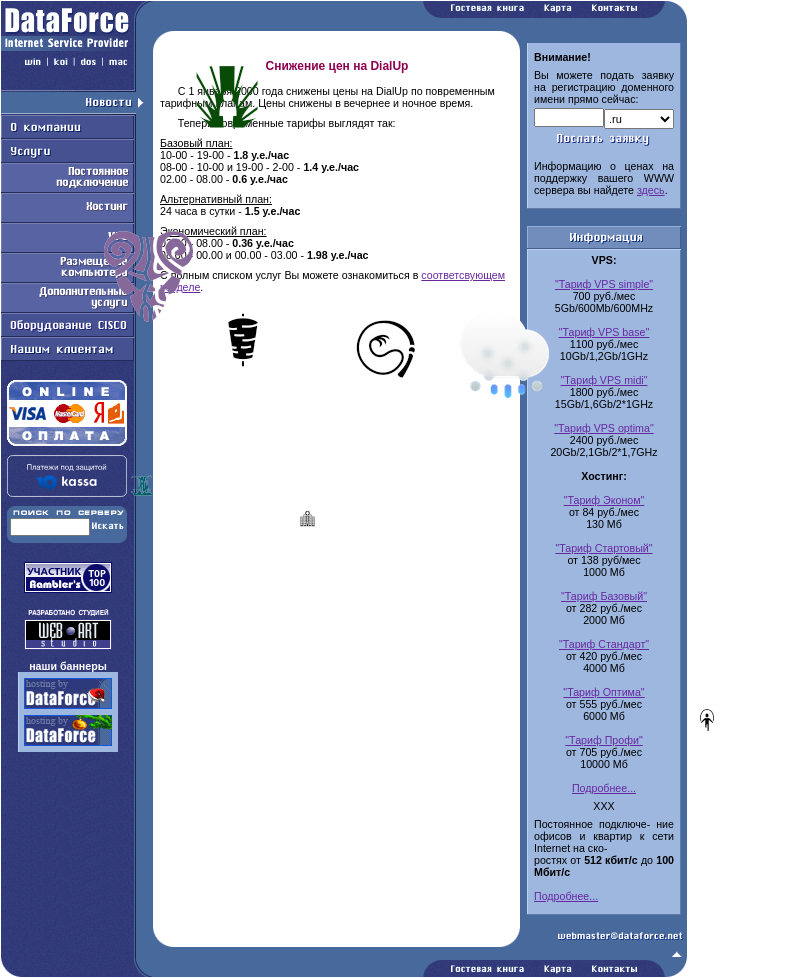 Image resolution: width=789 pixels, height=978 pixels. I want to click on browse kebab or street food options, so click(243, 340).